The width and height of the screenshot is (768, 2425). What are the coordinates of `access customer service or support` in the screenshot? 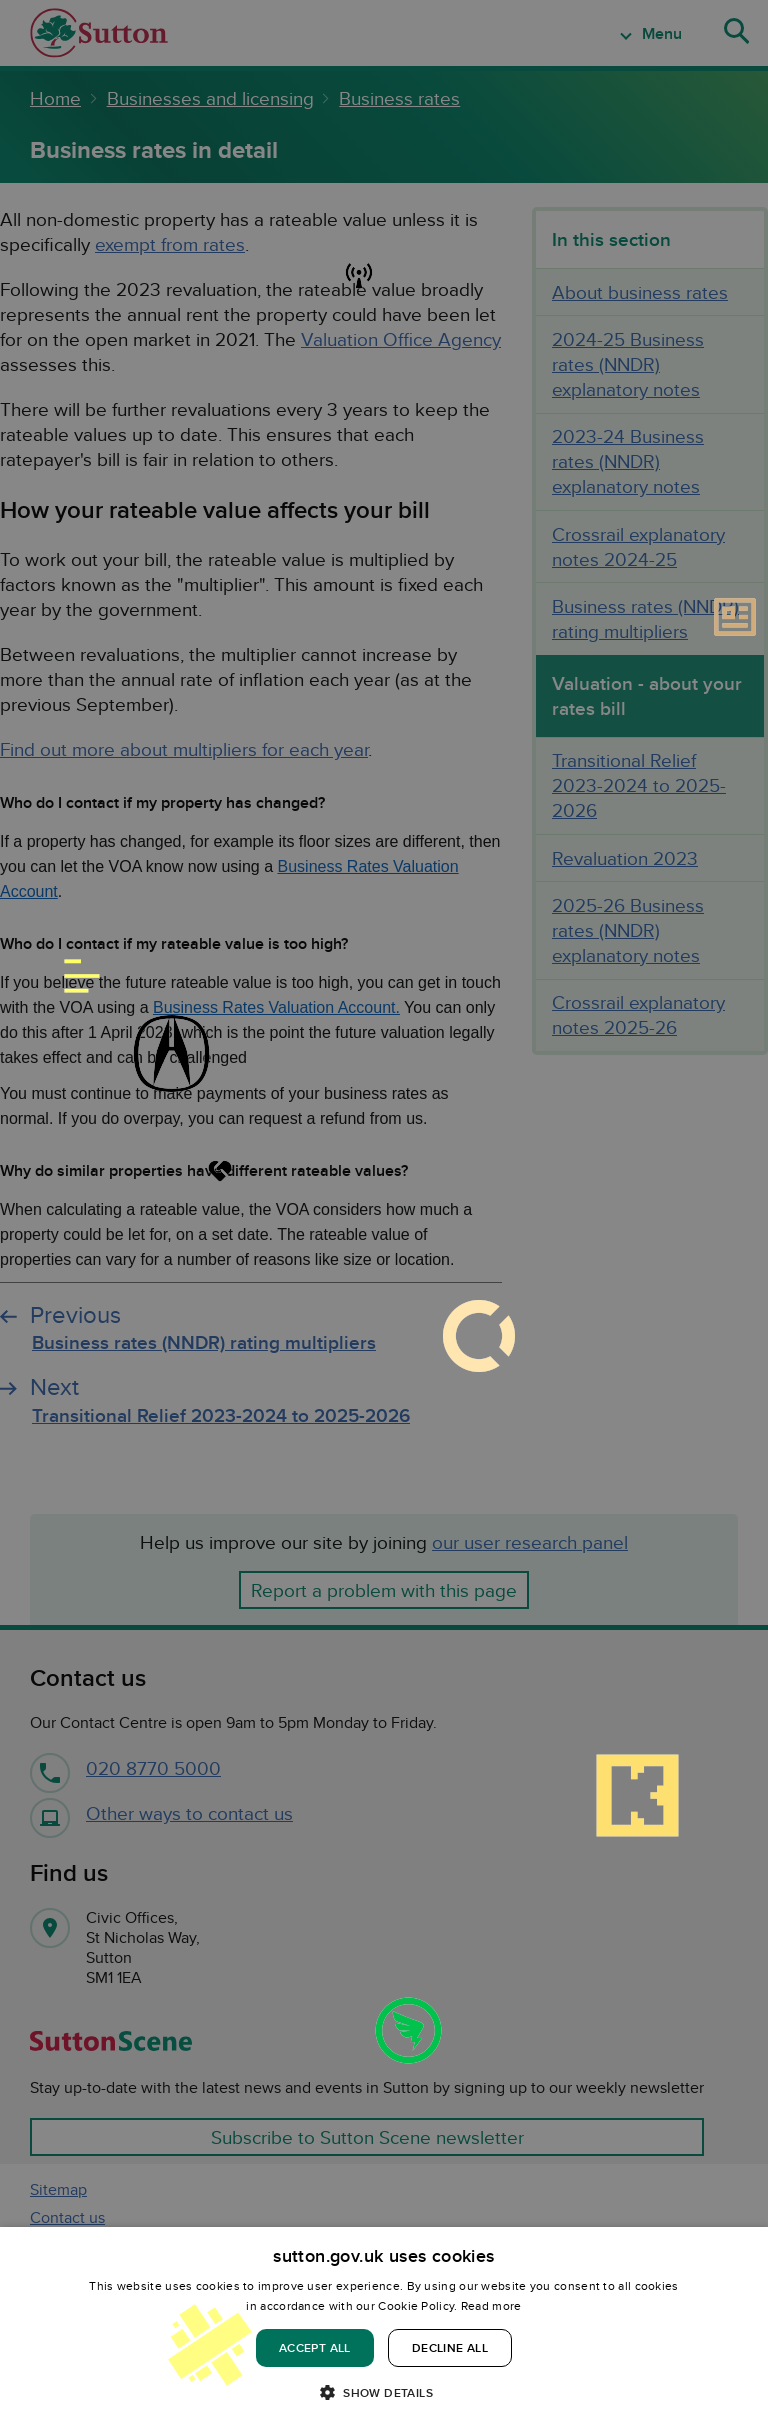 It's located at (220, 1171).